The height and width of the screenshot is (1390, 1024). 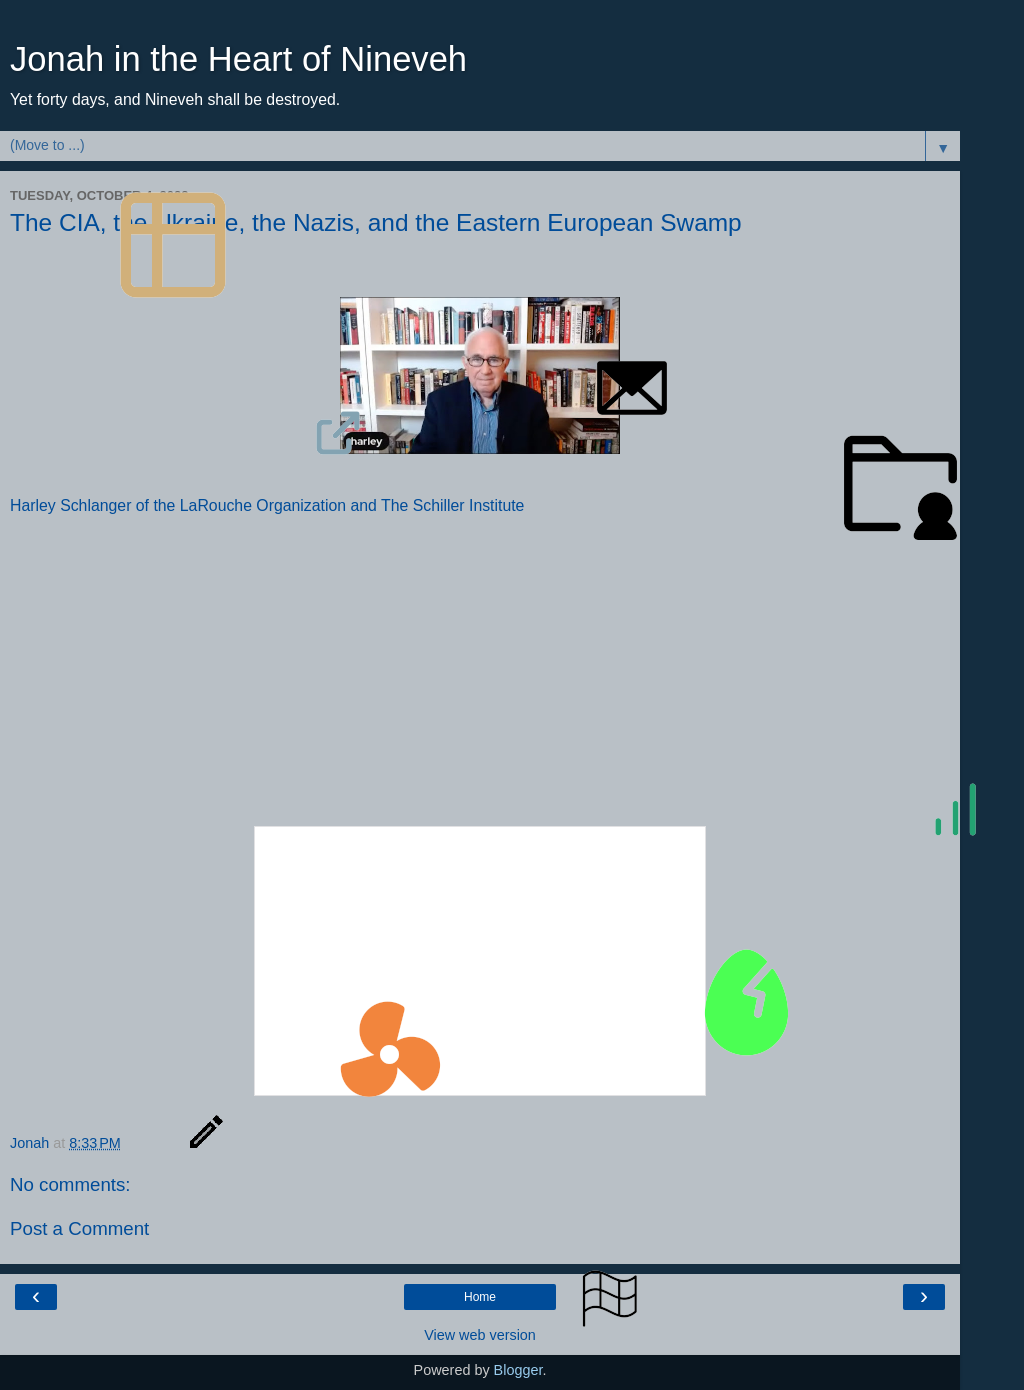 What do you see at coordinates (173, 245) in the screenshot?
I see `view data in table format` at bounding box center [173, 245].